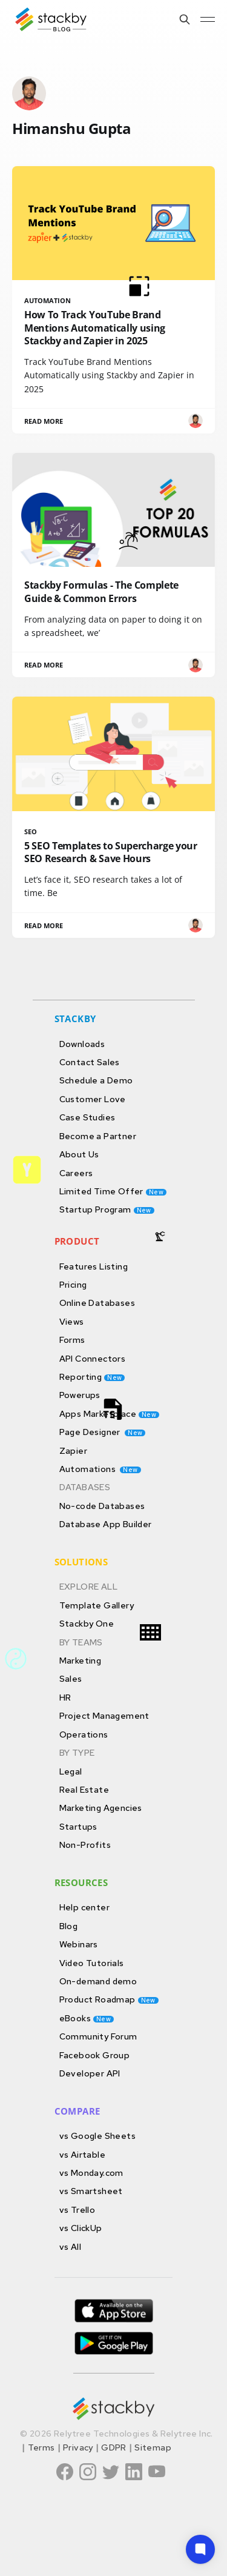 Image resolution: width=227 pixels, height=2576 pixels. I want to click on switch to comfortable grid view, so click(150, 1632).